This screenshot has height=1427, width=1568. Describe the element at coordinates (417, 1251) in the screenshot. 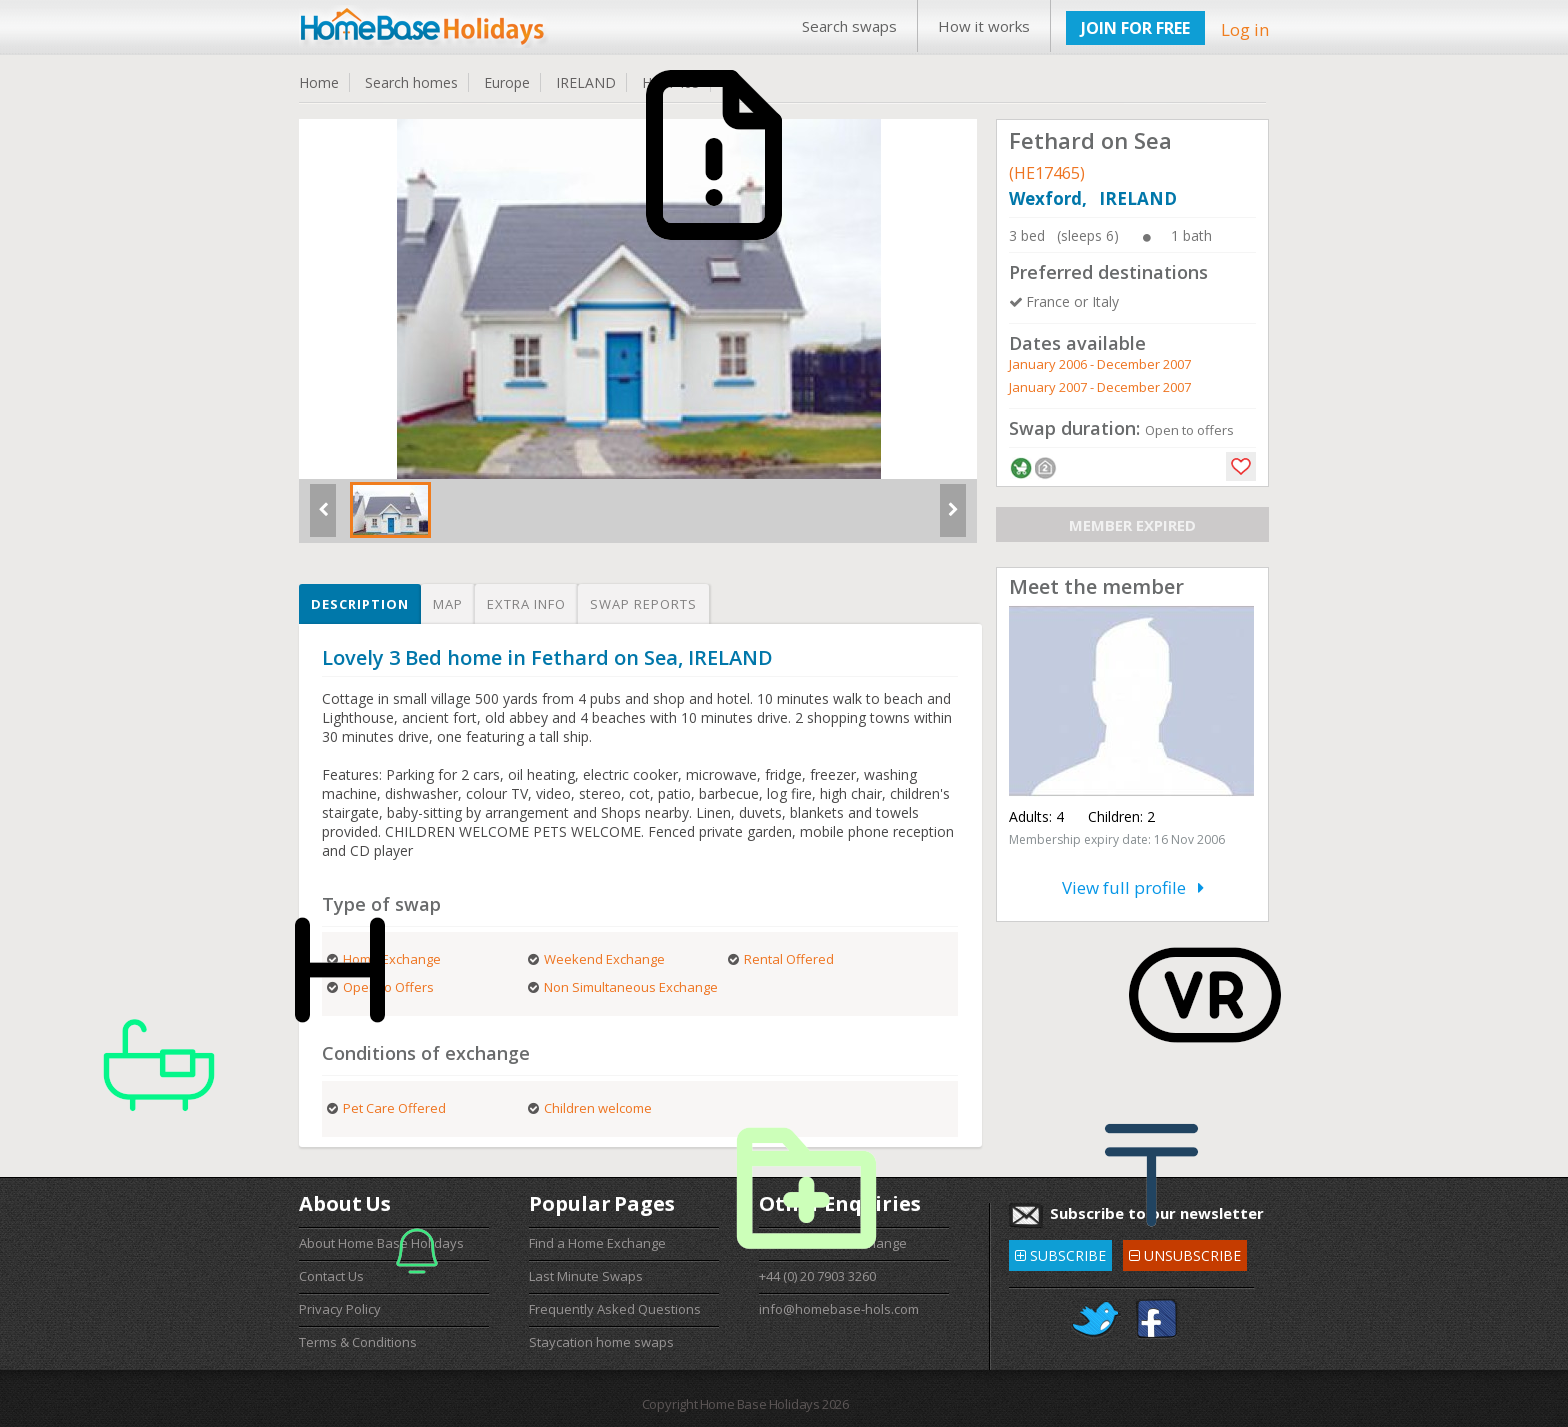

I see `view notifications` at that location.